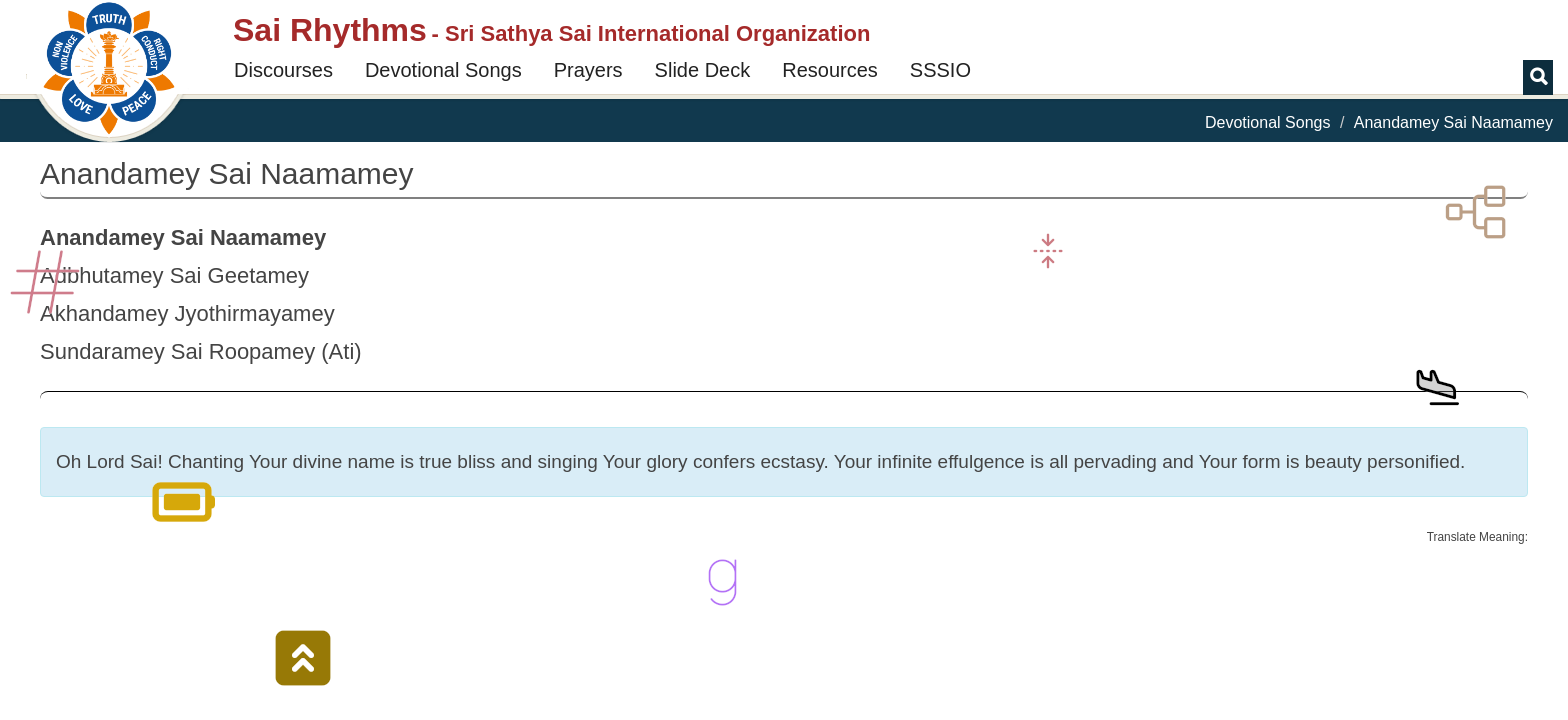 The width and height of the screenshot is (1568, 720). Describe the element at coordinates (1479, 212) in the screenshot. I see `view hierarchical structure or organization` at that location.